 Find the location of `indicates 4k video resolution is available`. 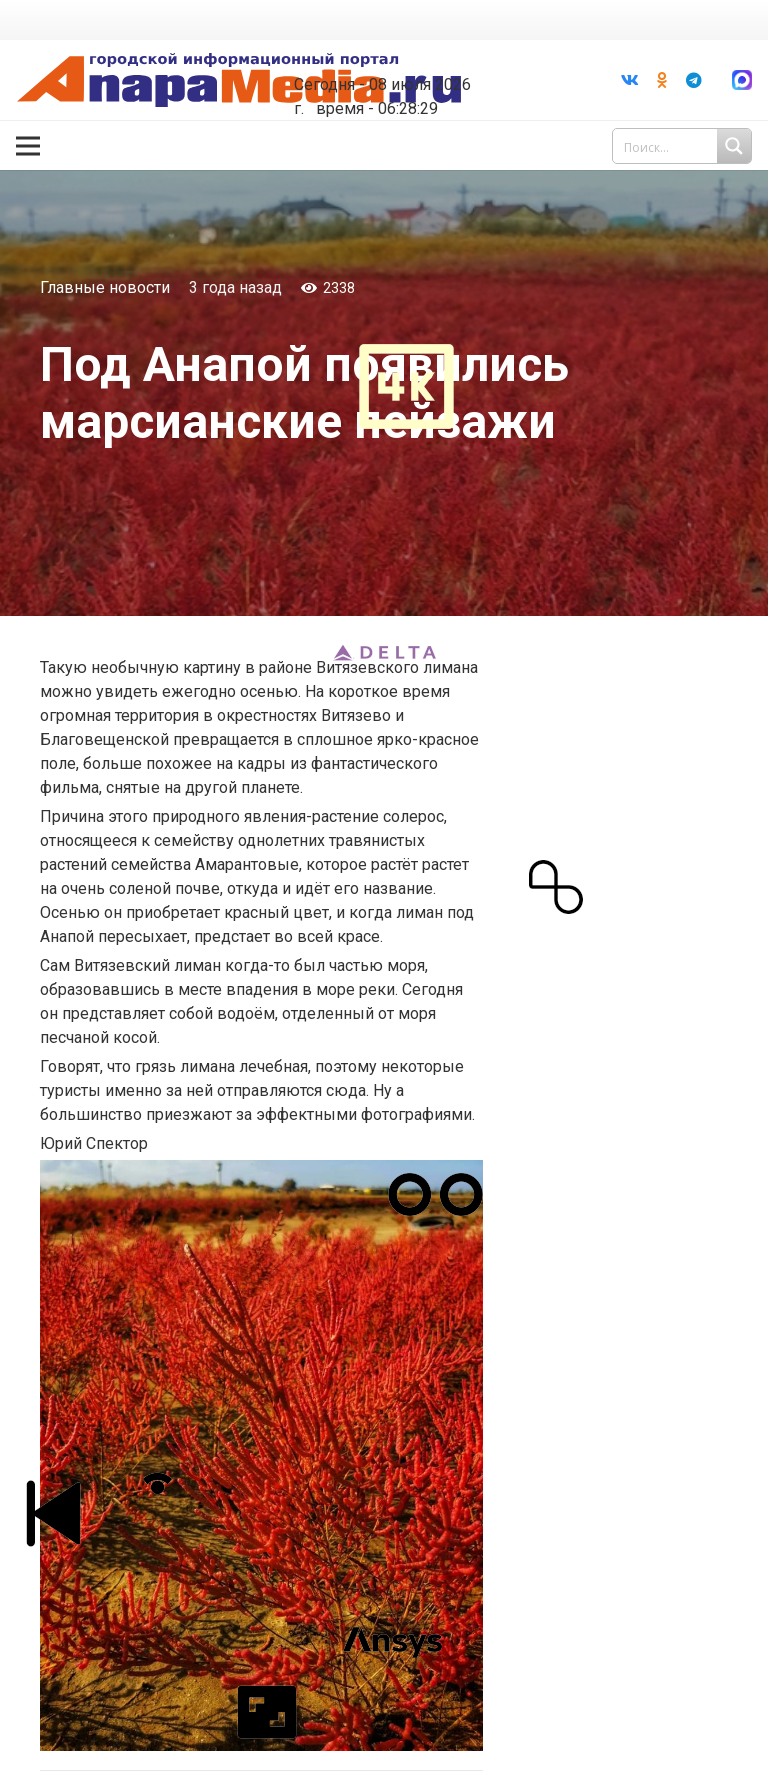

indicates 4k video resolution is available is located at coordinates (406, 386).